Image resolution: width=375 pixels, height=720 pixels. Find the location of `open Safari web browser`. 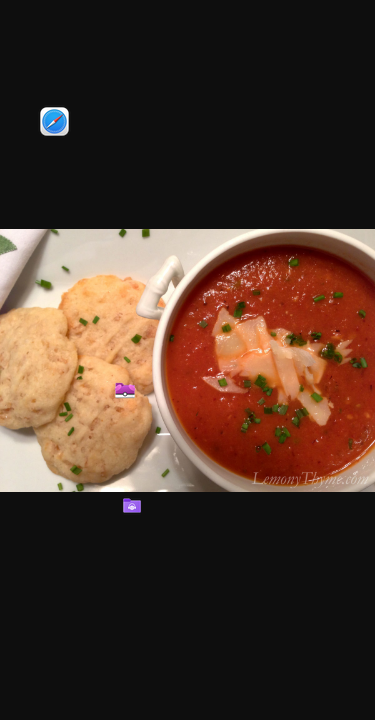

open Safari web browser is located at coordinates (54, 121).